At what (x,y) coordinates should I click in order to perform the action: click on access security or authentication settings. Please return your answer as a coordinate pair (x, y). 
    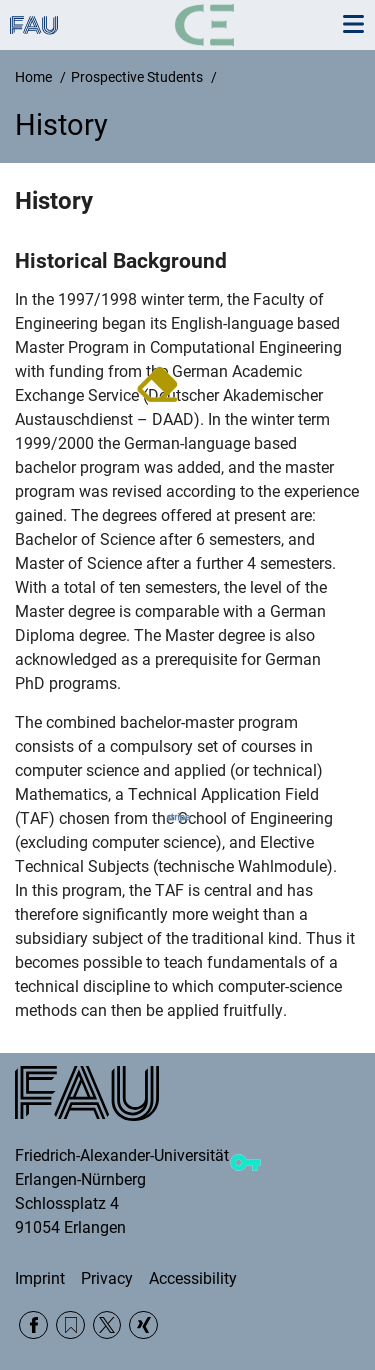
    Looking at the image, I should click on (245, 1162).